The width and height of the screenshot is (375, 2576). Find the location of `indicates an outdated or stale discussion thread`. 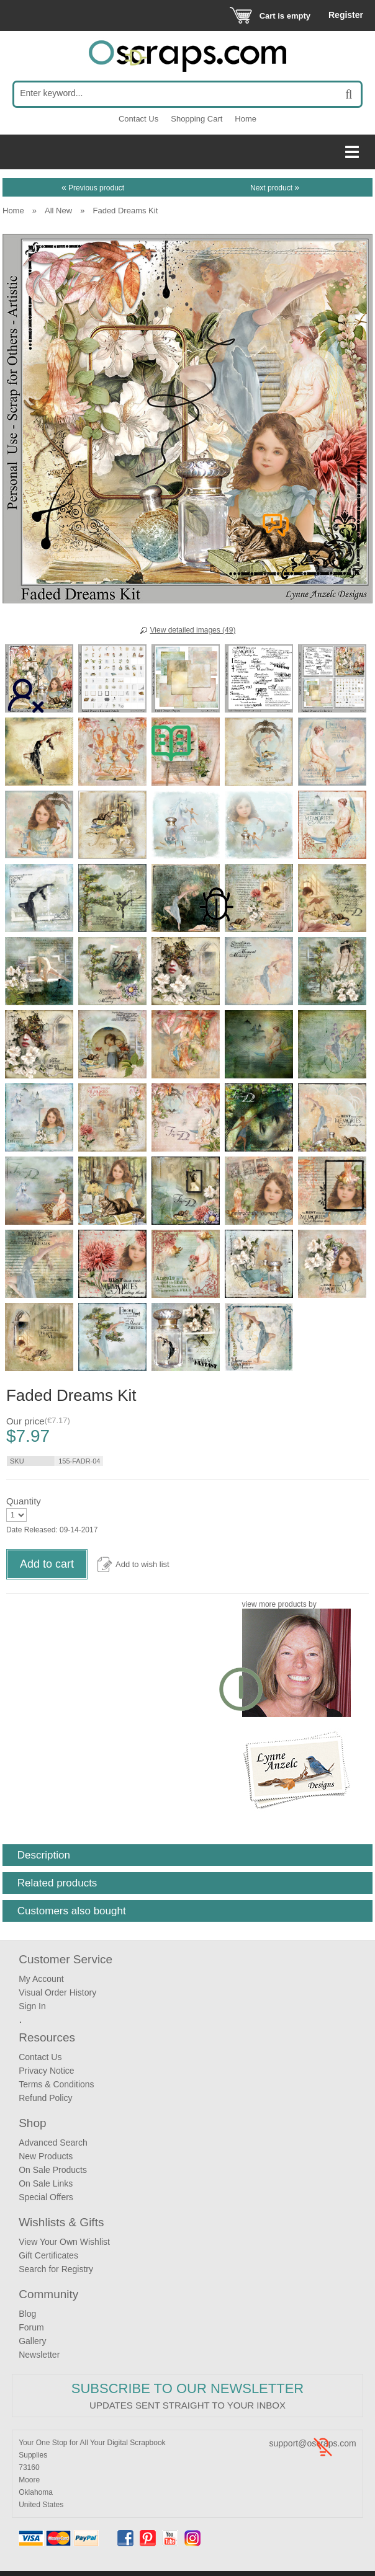

indicates an outdated or stale discussion thread is located at coordinates (276, 525).